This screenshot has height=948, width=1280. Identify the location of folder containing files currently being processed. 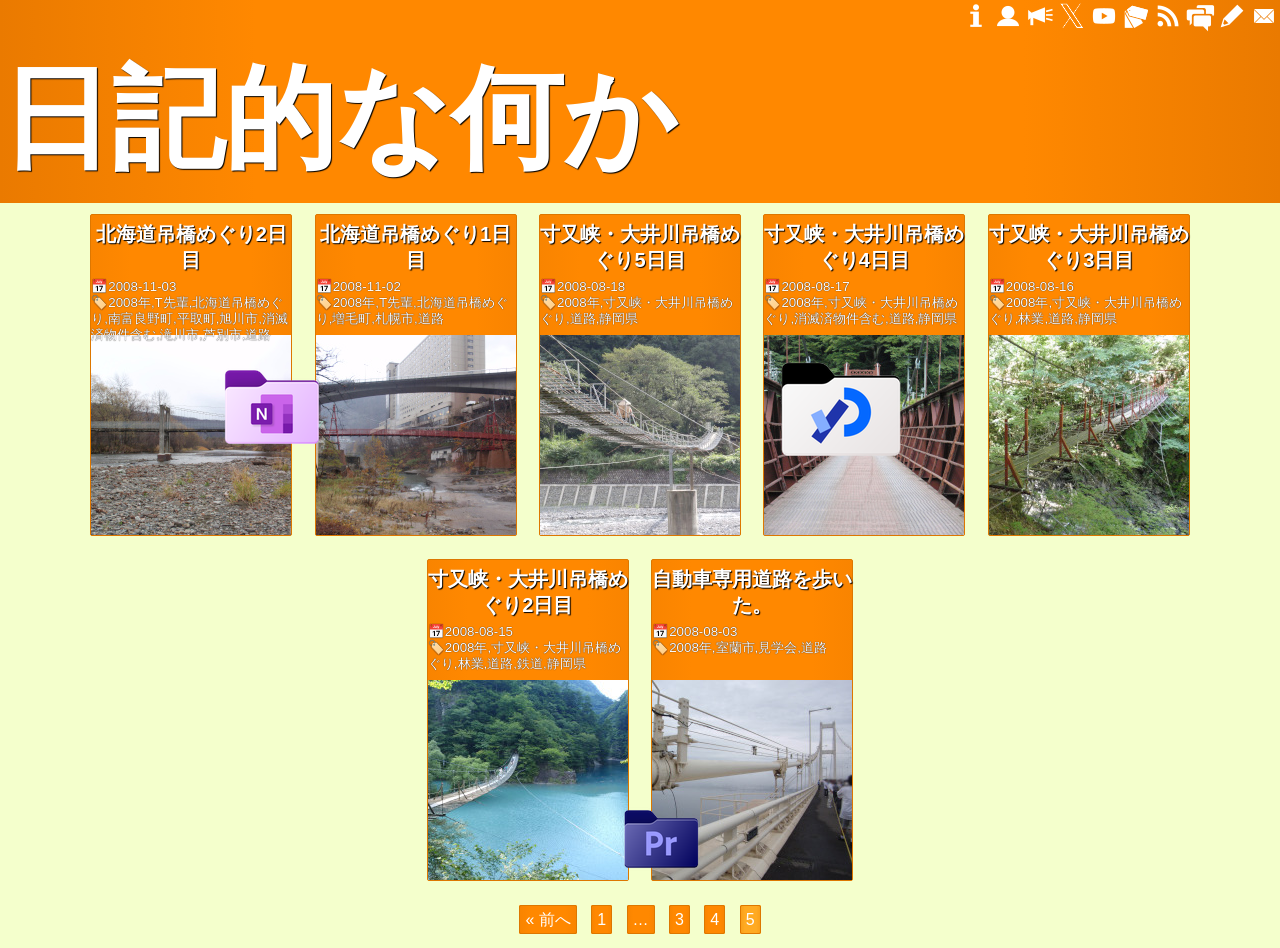
(840, 412).